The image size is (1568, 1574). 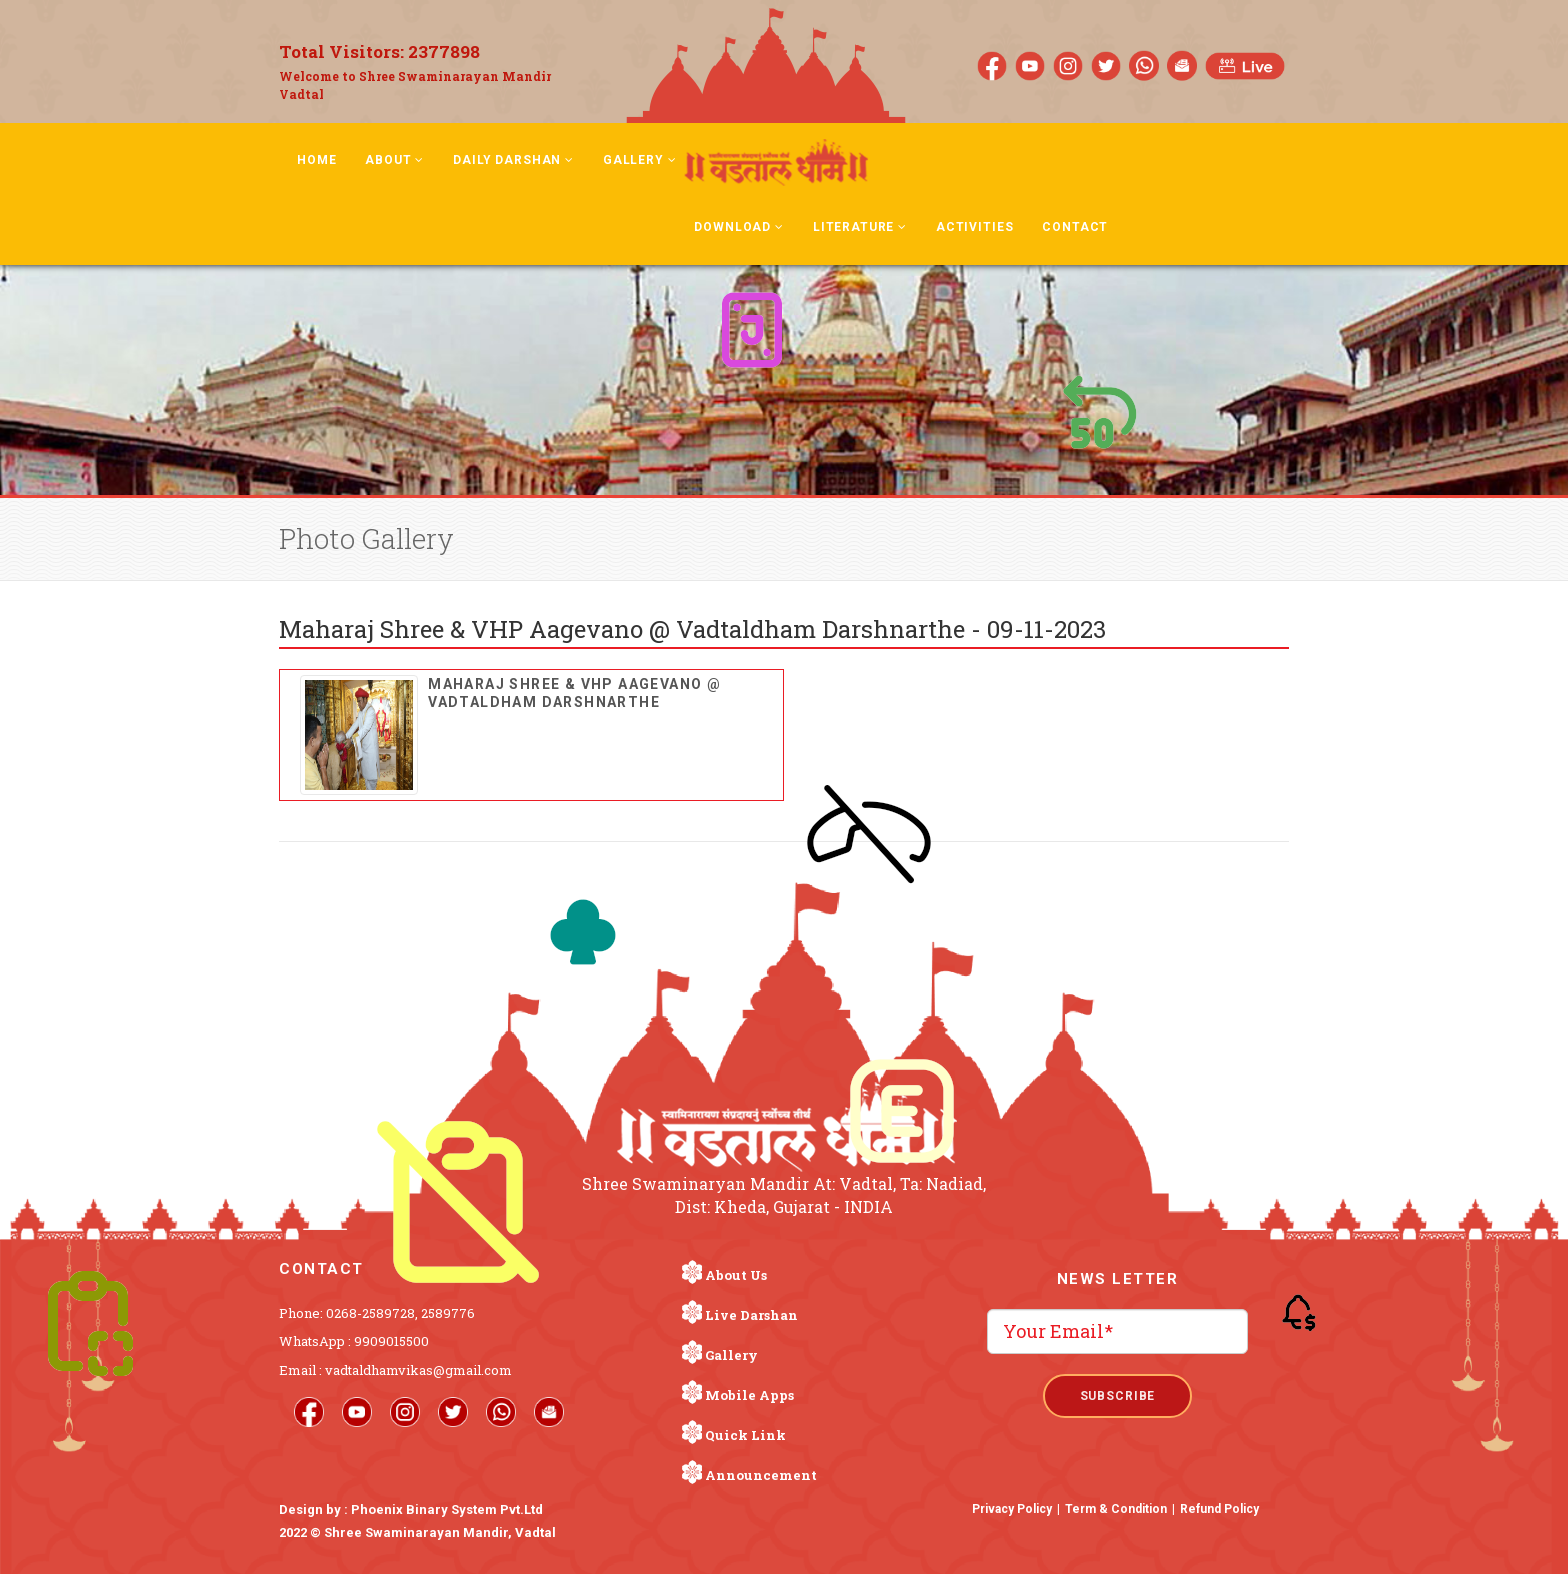 I want to click on select clubs suit in a card game, so click(x=583, y=932).